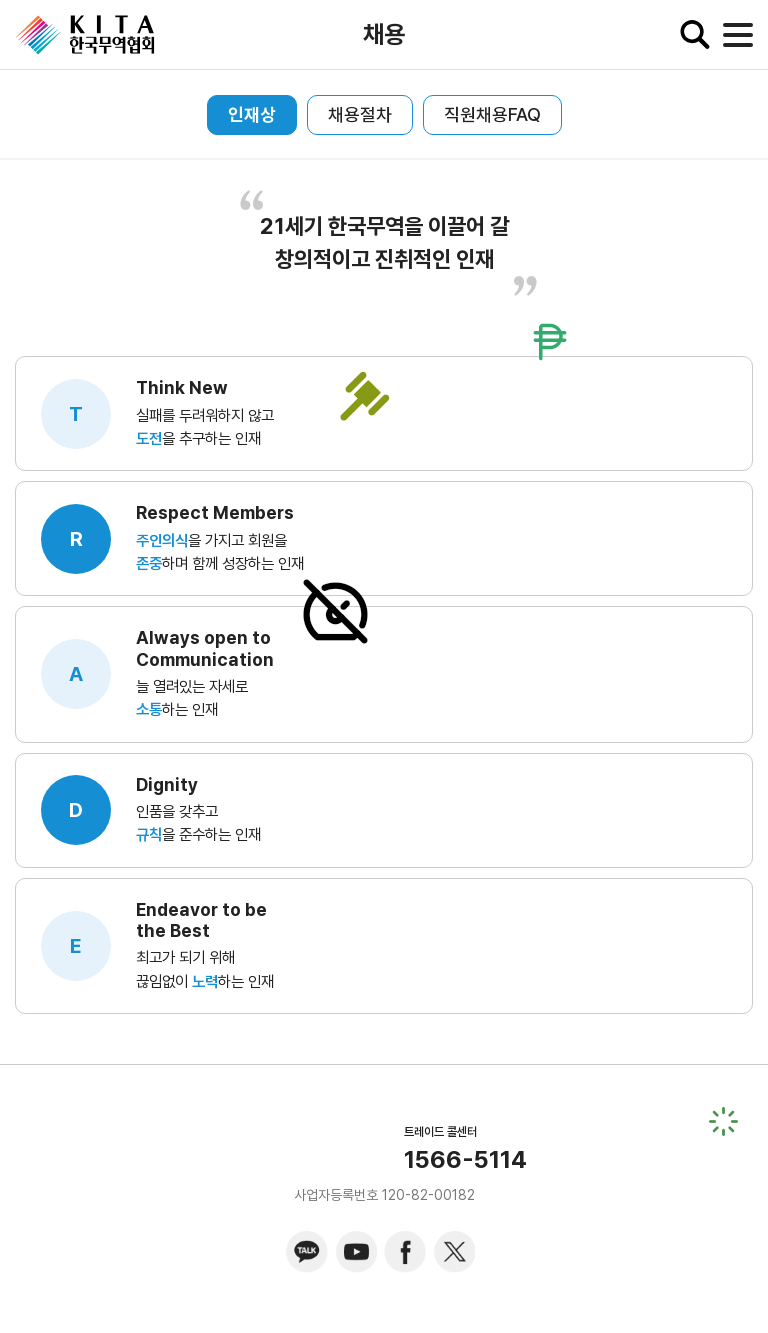 Image resolution: width=768 pixels, height=1333 pixels. Describe the element at coordinates (723, 1121) in the screenshot. I see `indicates content is loading` at that location.